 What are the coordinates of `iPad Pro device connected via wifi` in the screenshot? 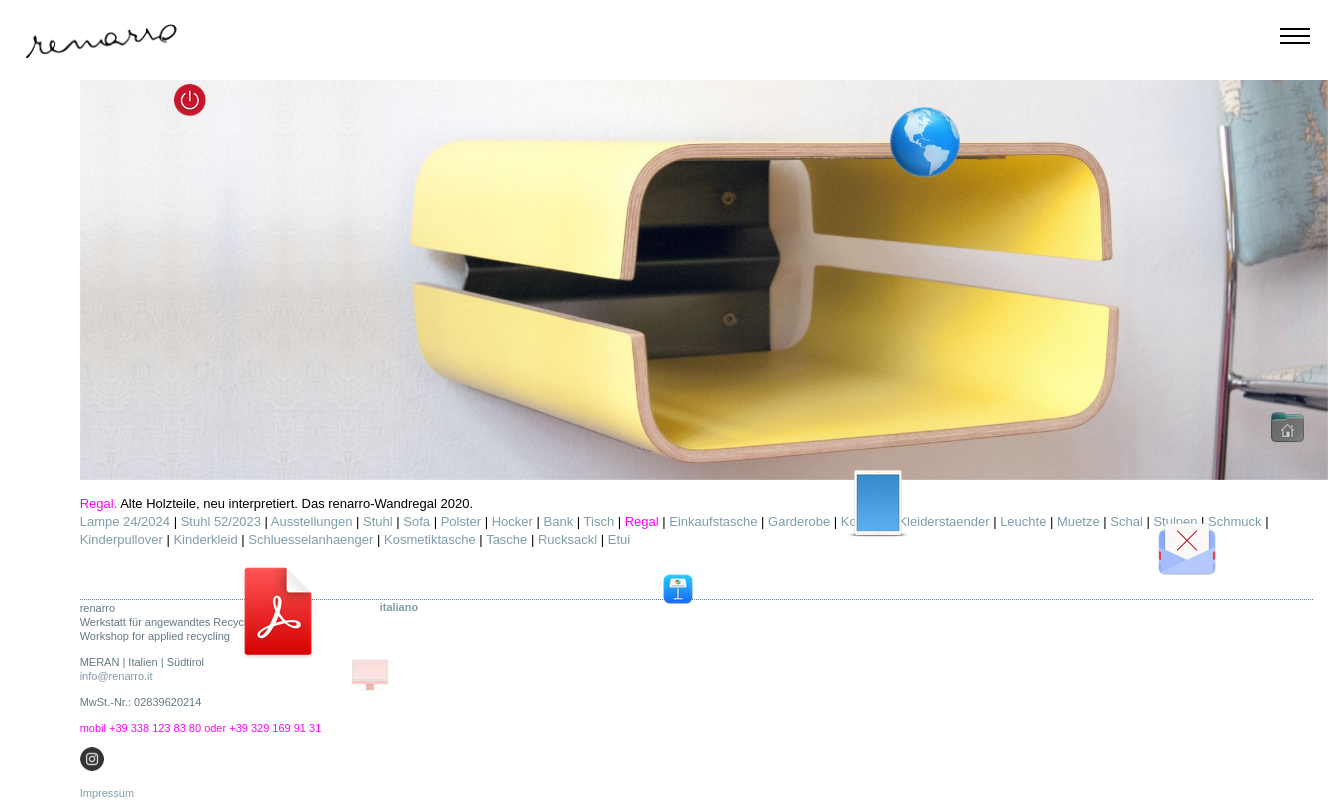 It's located at (878, 503).